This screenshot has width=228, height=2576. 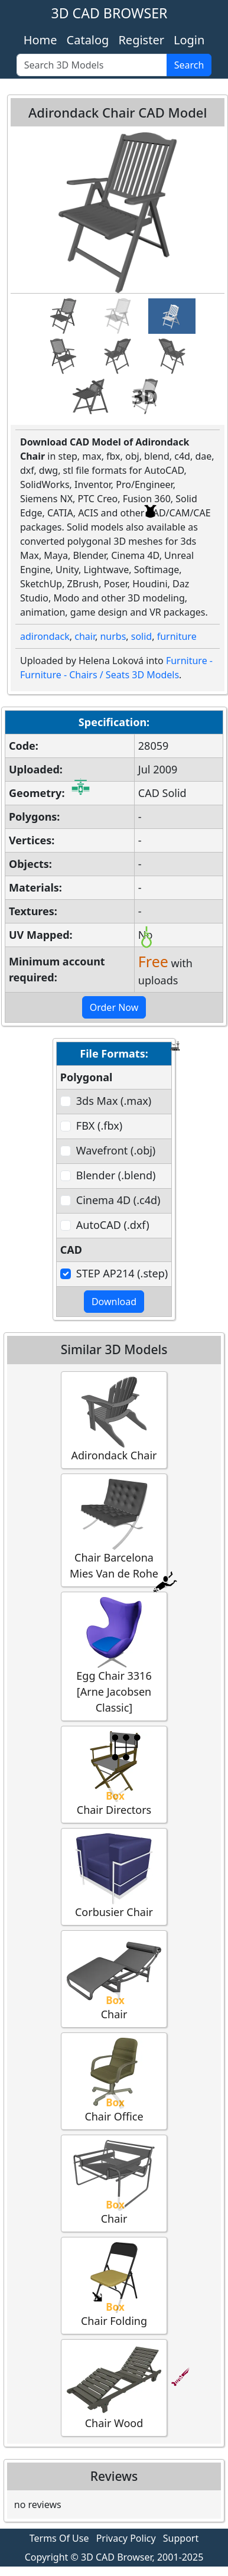 I want to click on adjust water or gas flow settings, so click(x=80, y=786).